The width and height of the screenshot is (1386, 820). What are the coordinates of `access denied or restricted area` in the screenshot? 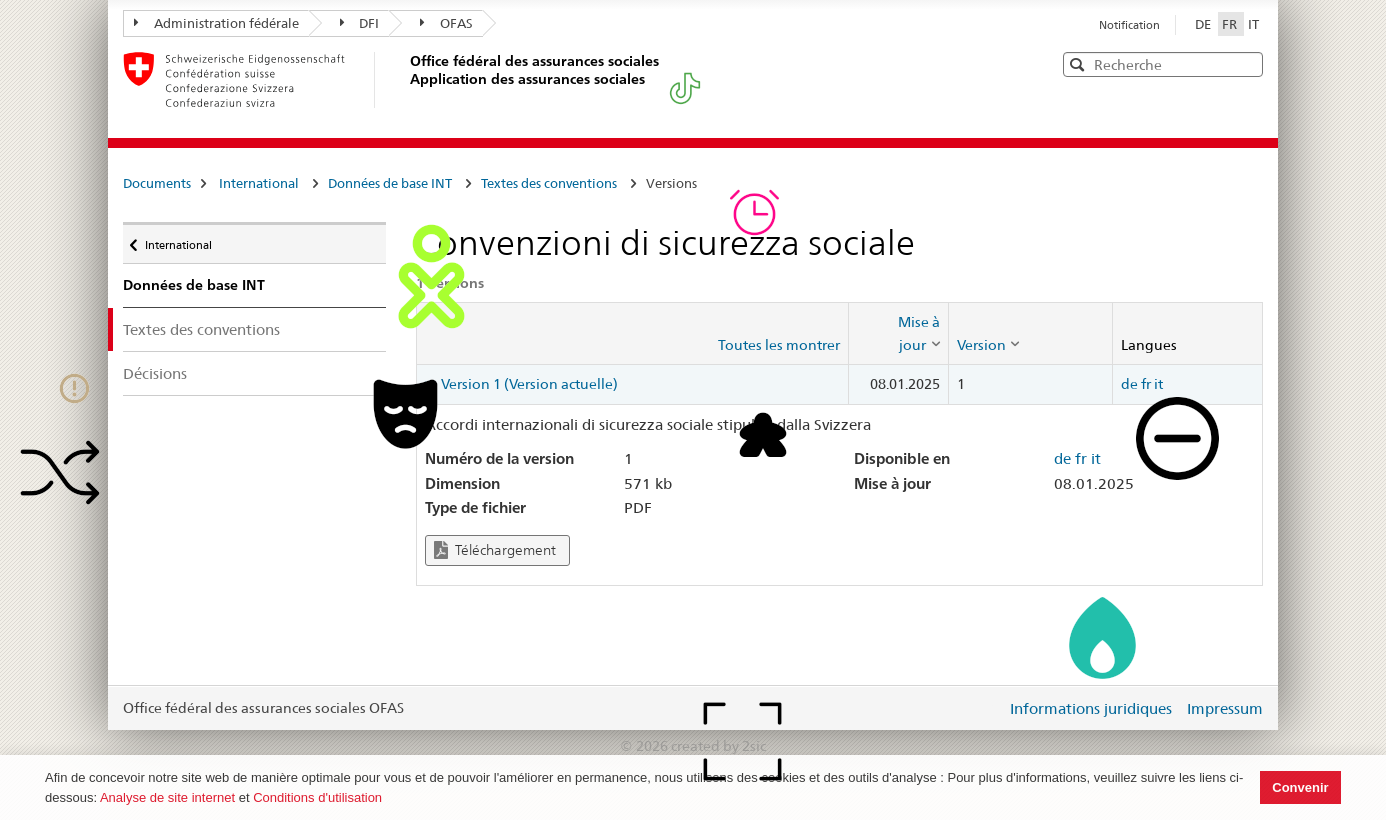 It's located at (1177, 438).